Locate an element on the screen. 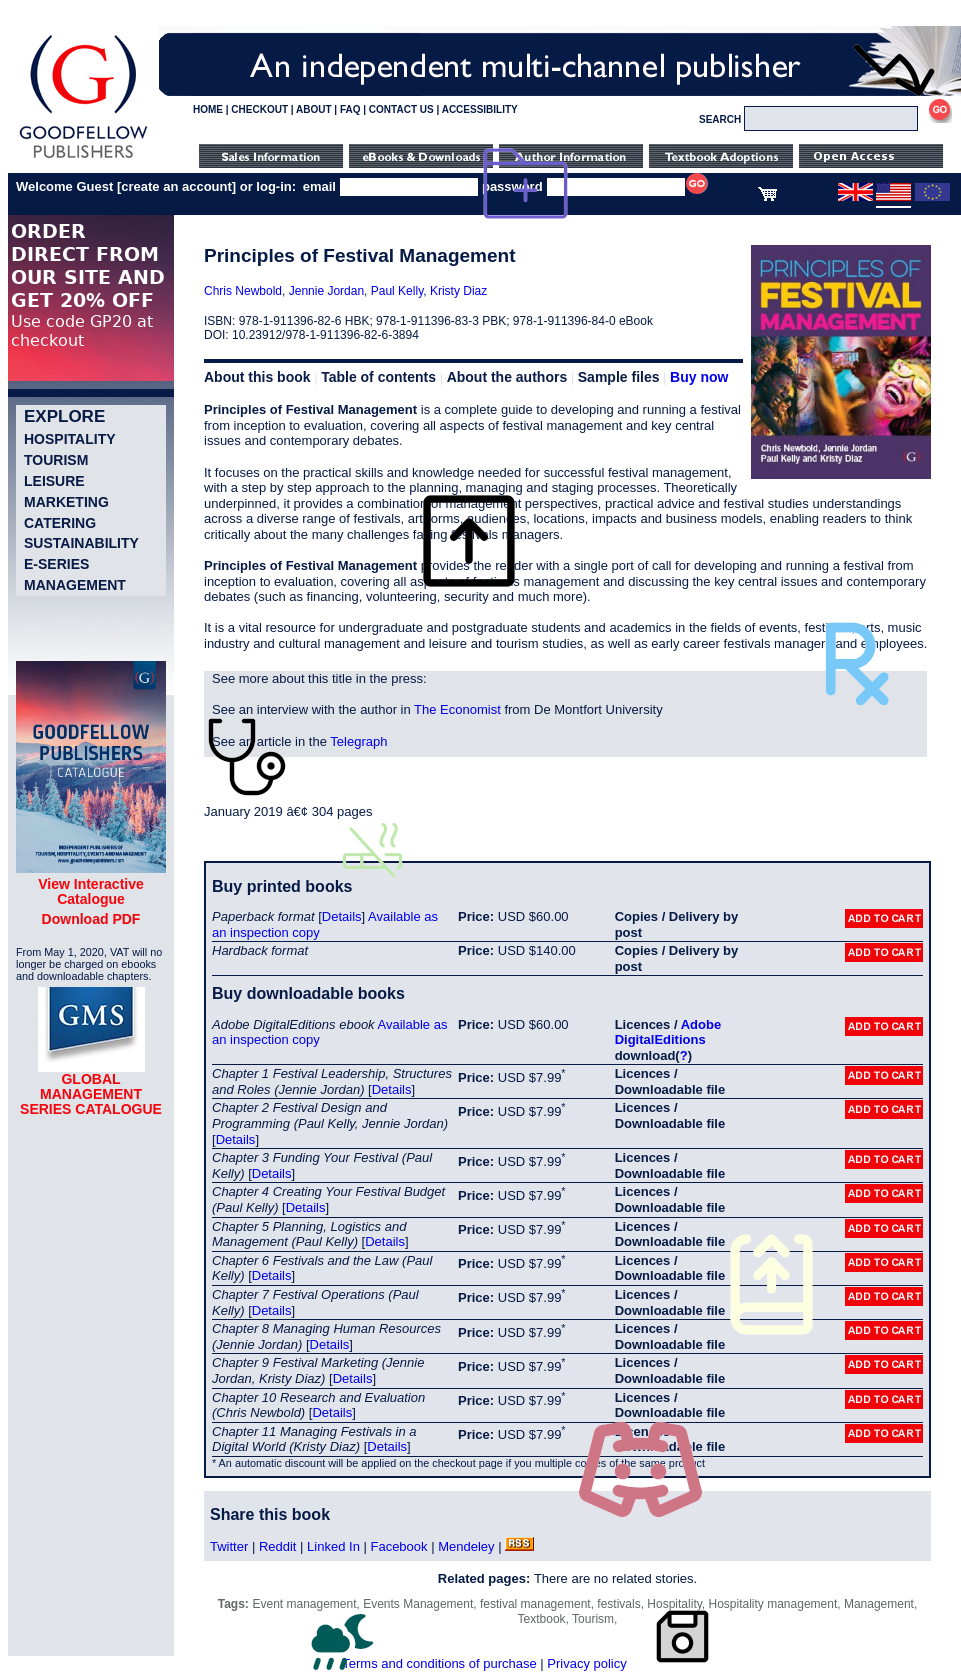 This screenshot has height=1680, width=961. indicates nighttime rain in weather forecast is located at coordinates (343, 1642).